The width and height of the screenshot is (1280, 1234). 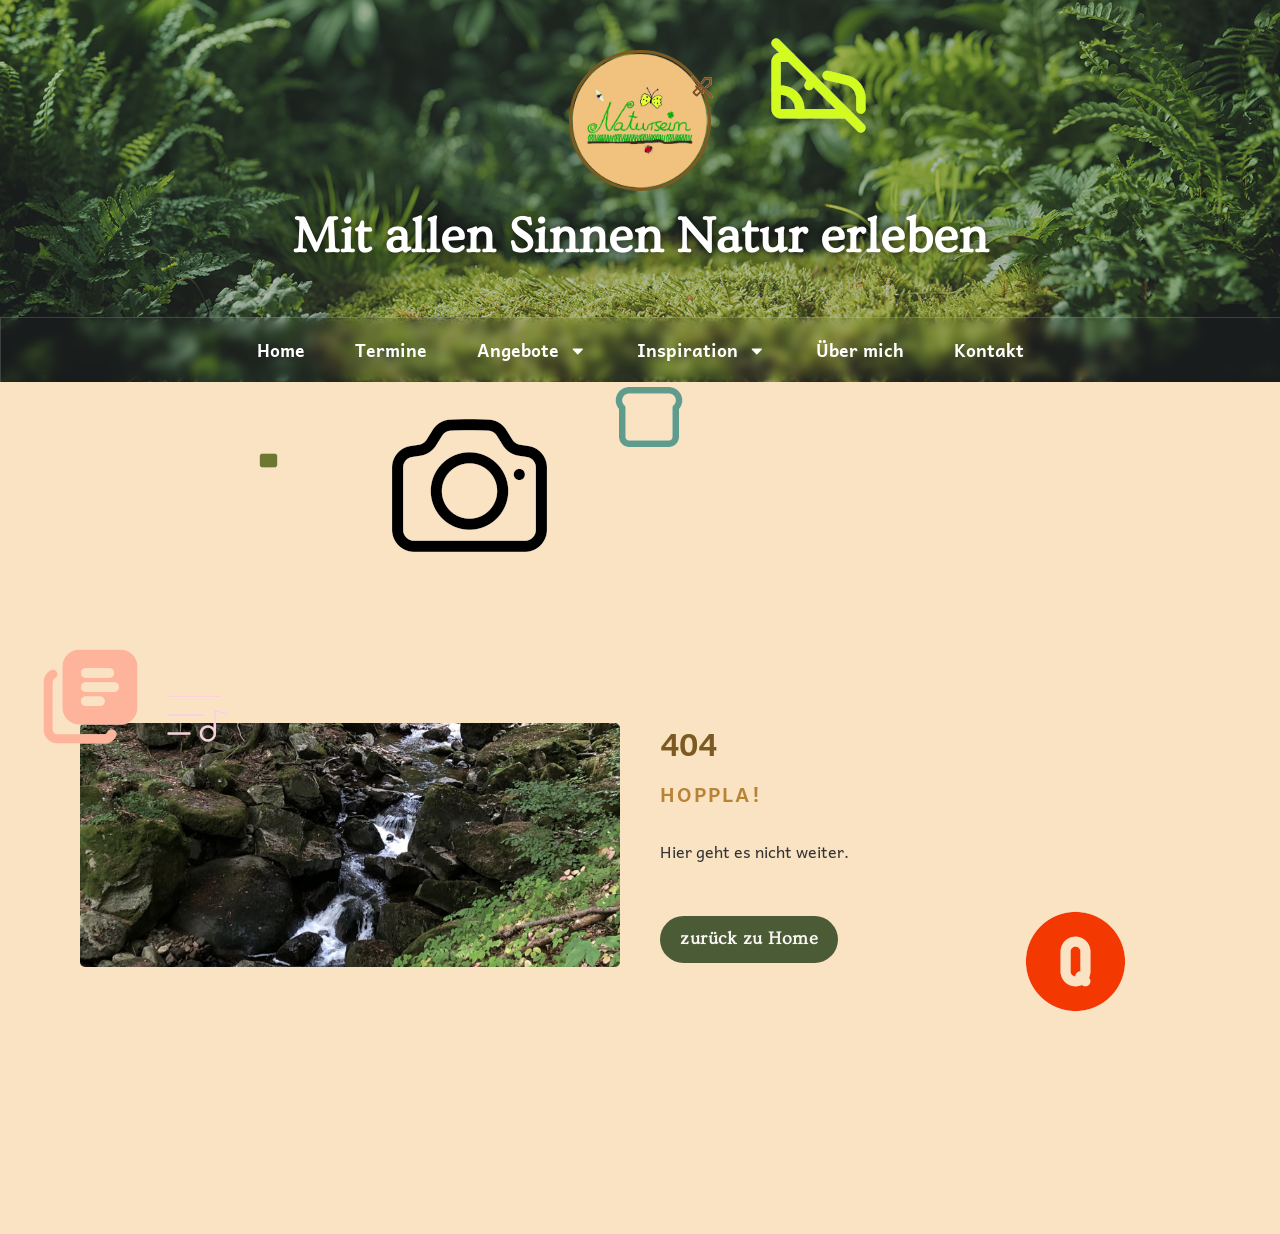 What do you see at coordinates (469, 485) in the screenshot?
I see `take a photo` at bounding box center [469, 485].